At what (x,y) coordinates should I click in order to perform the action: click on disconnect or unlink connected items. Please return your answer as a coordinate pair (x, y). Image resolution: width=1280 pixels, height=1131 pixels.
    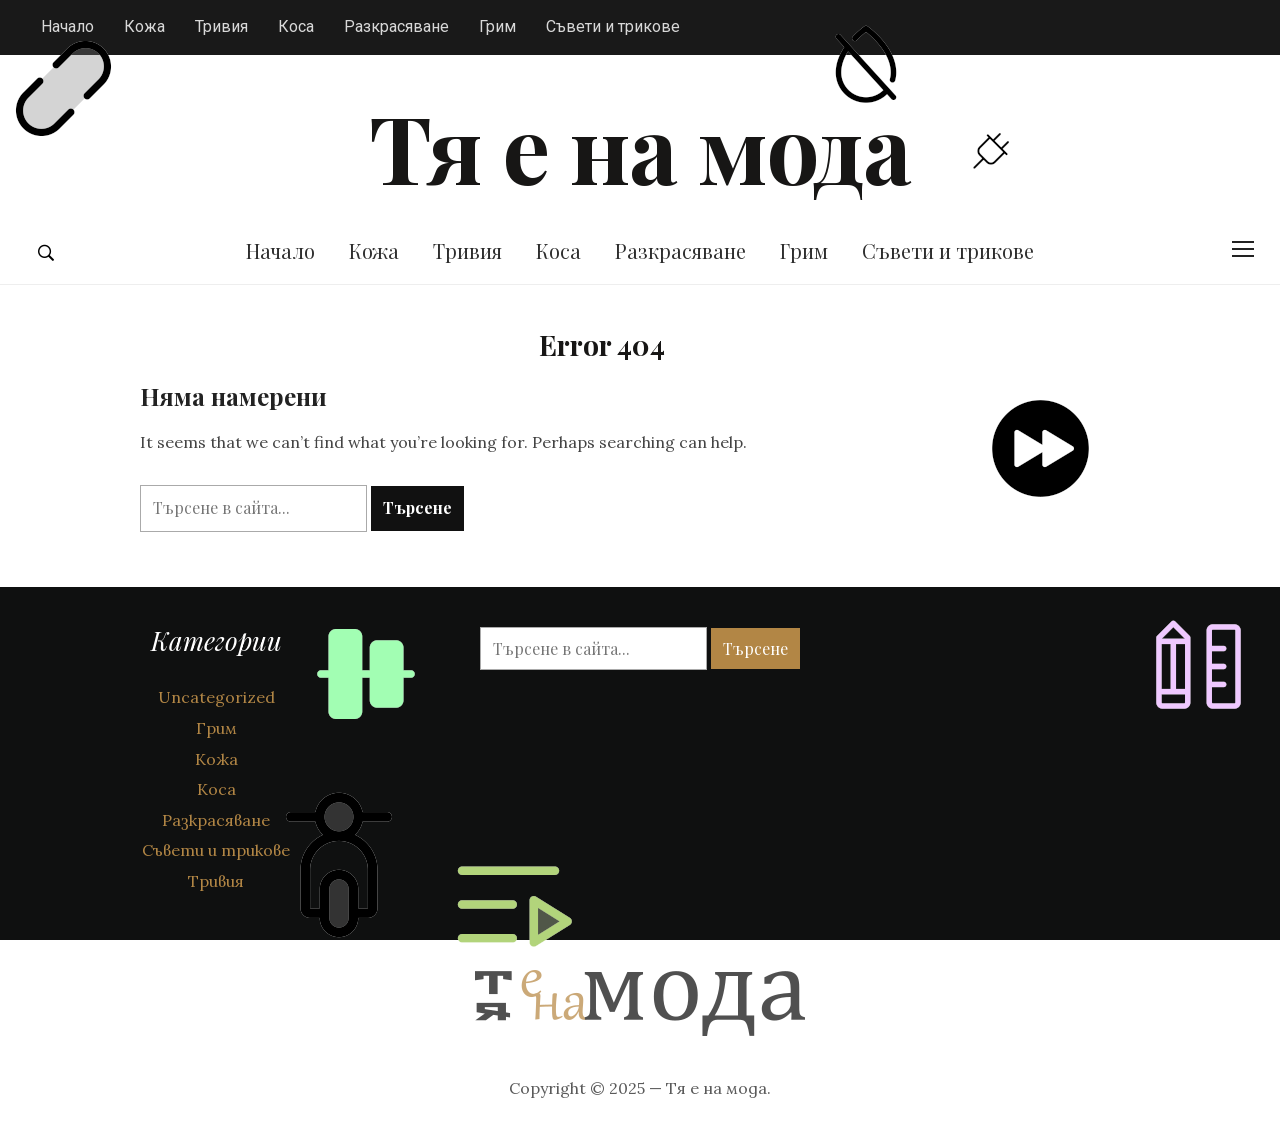
    Looking at the image, I should click on (63, 88).